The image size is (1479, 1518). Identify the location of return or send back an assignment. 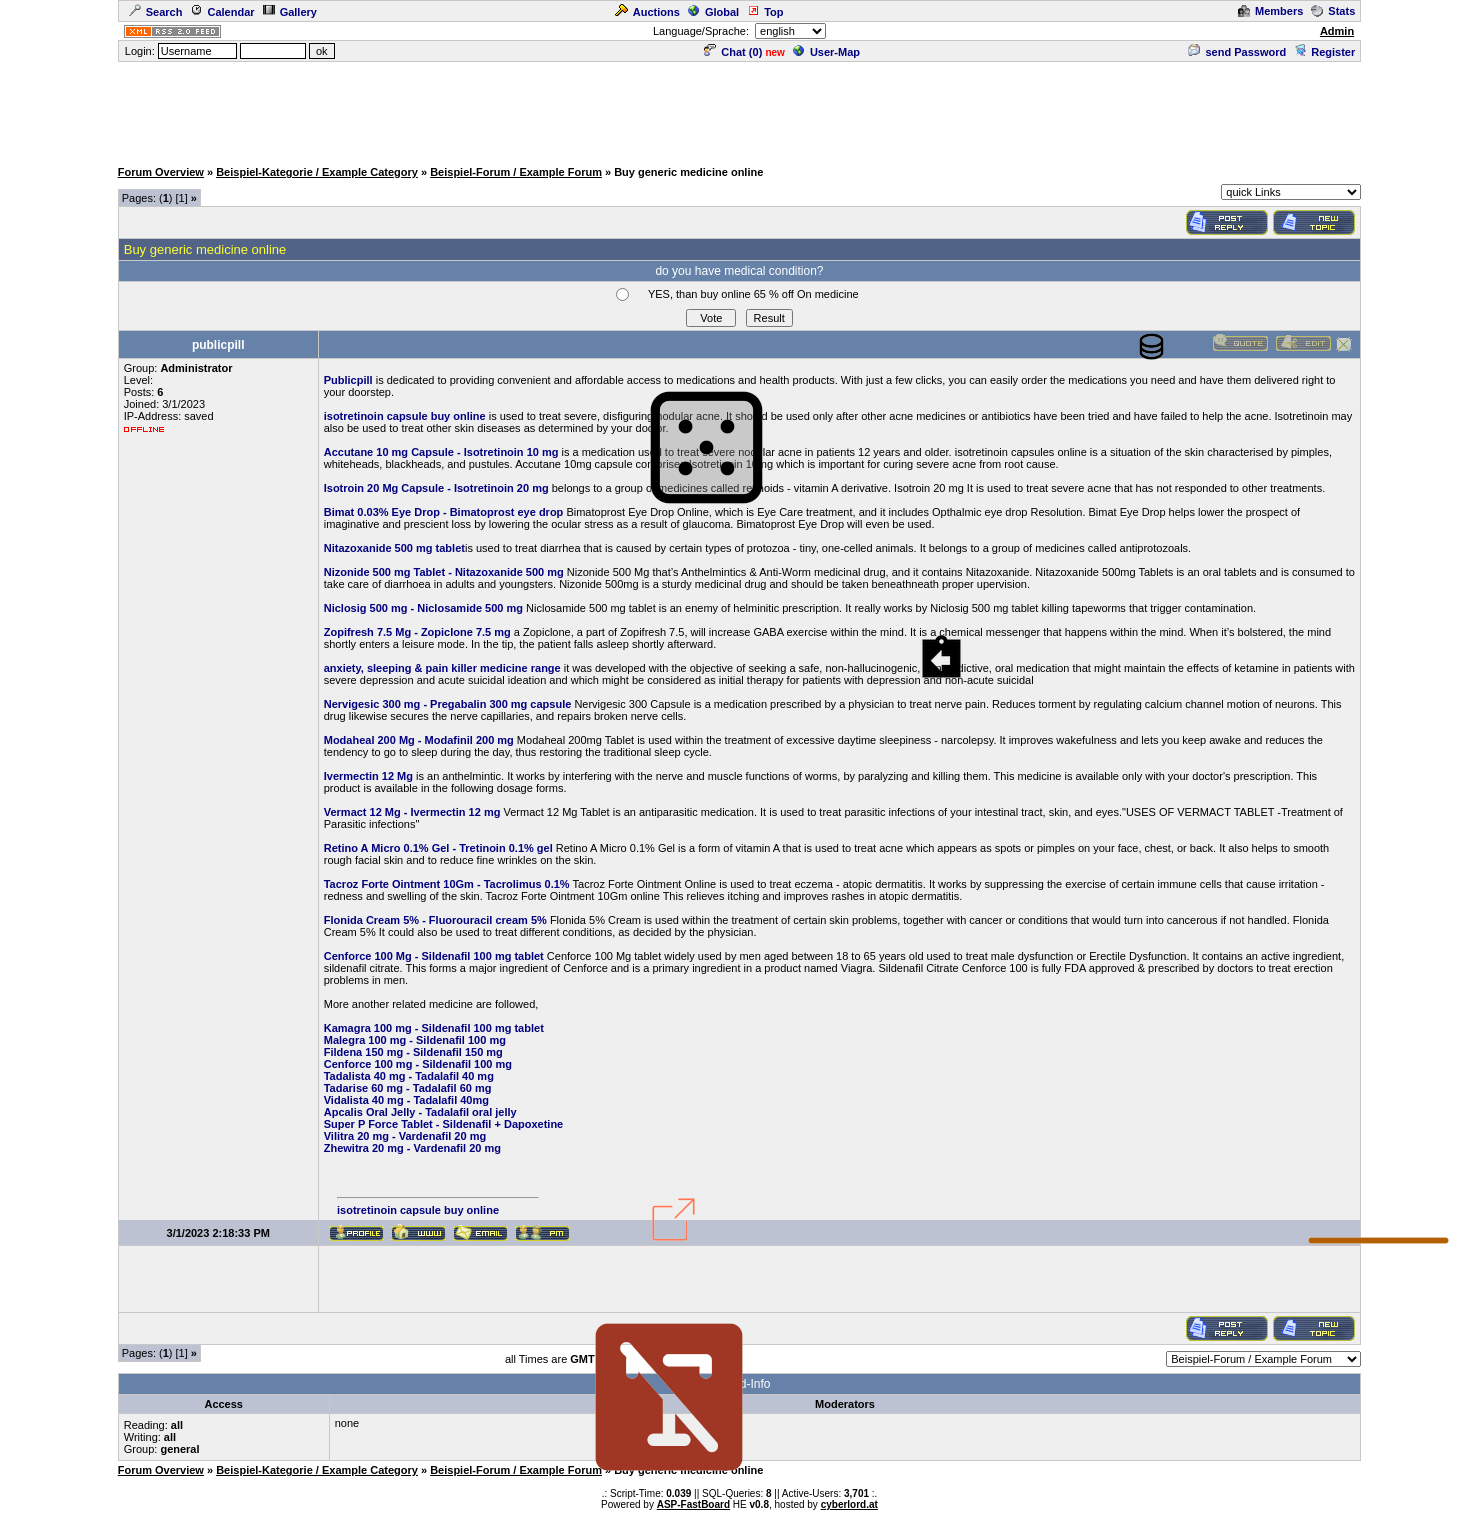
(941, 658).